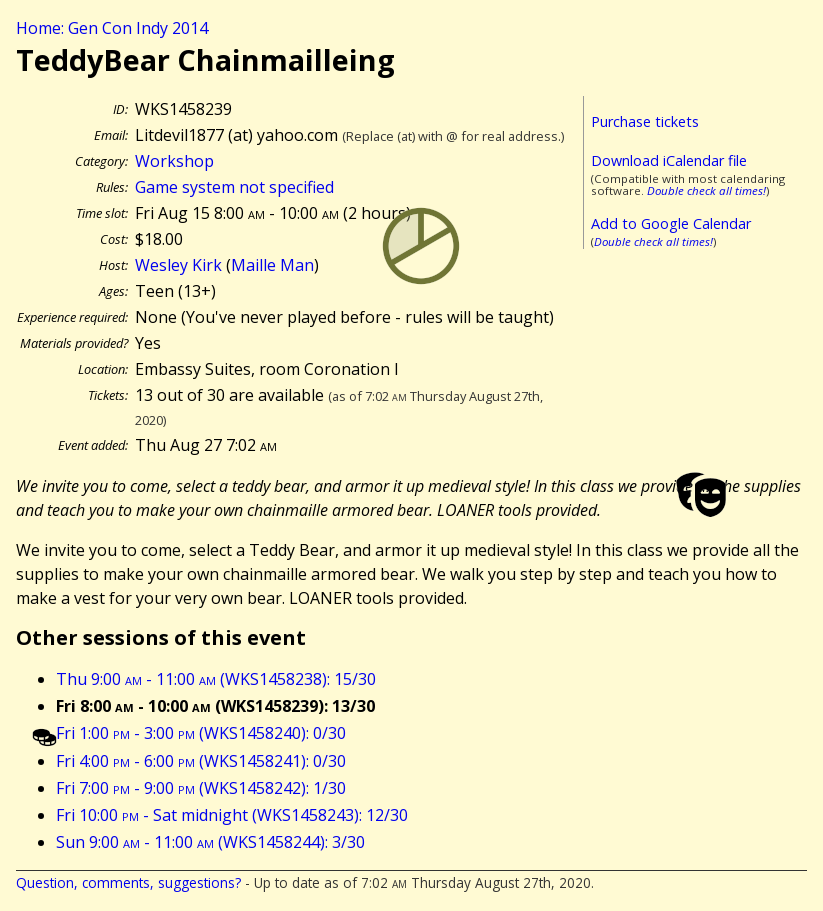 This screenshot has width=823, height=911. Describe the element at coordinates (702, 495) in the screenshot. I see `access theater or entertainment options` at that location.